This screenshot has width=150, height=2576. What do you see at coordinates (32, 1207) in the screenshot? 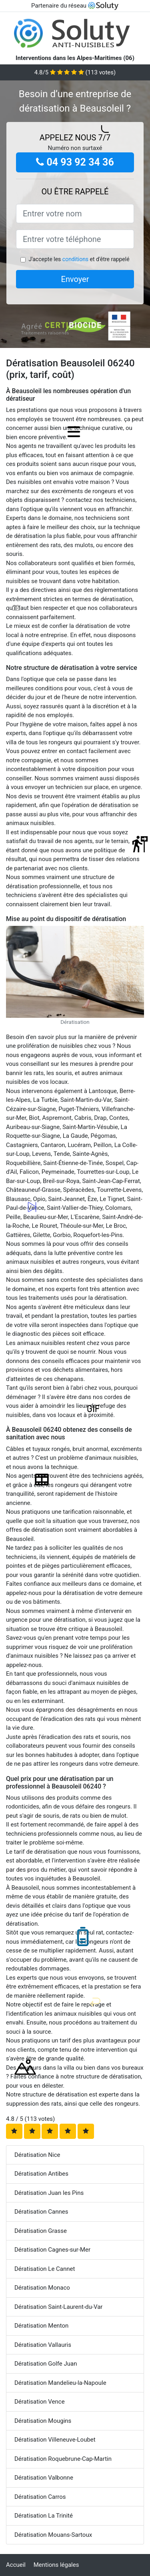
I see `skip to the next track or media item` at bounding box center [32, 1207].